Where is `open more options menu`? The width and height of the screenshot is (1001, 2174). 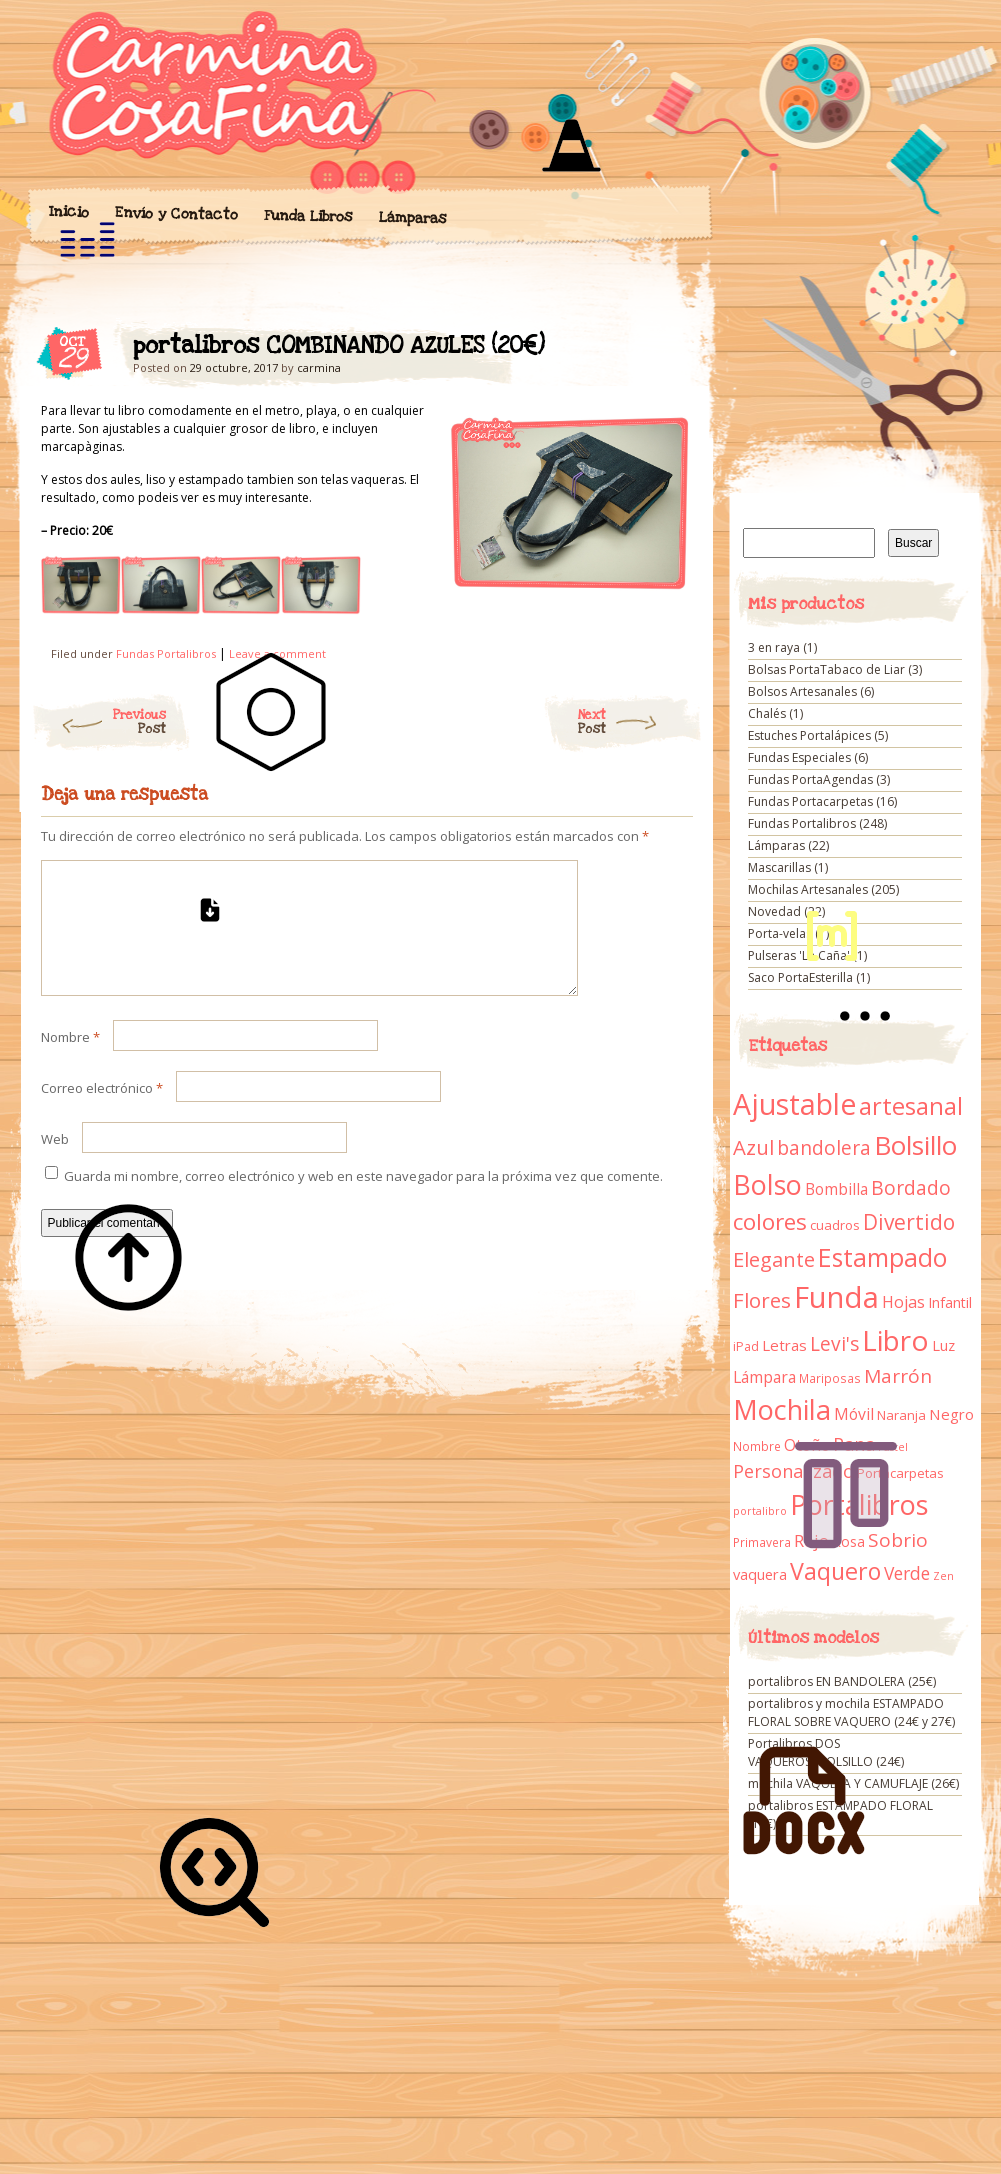
open more options menu is located at coordinates (865, 1016).